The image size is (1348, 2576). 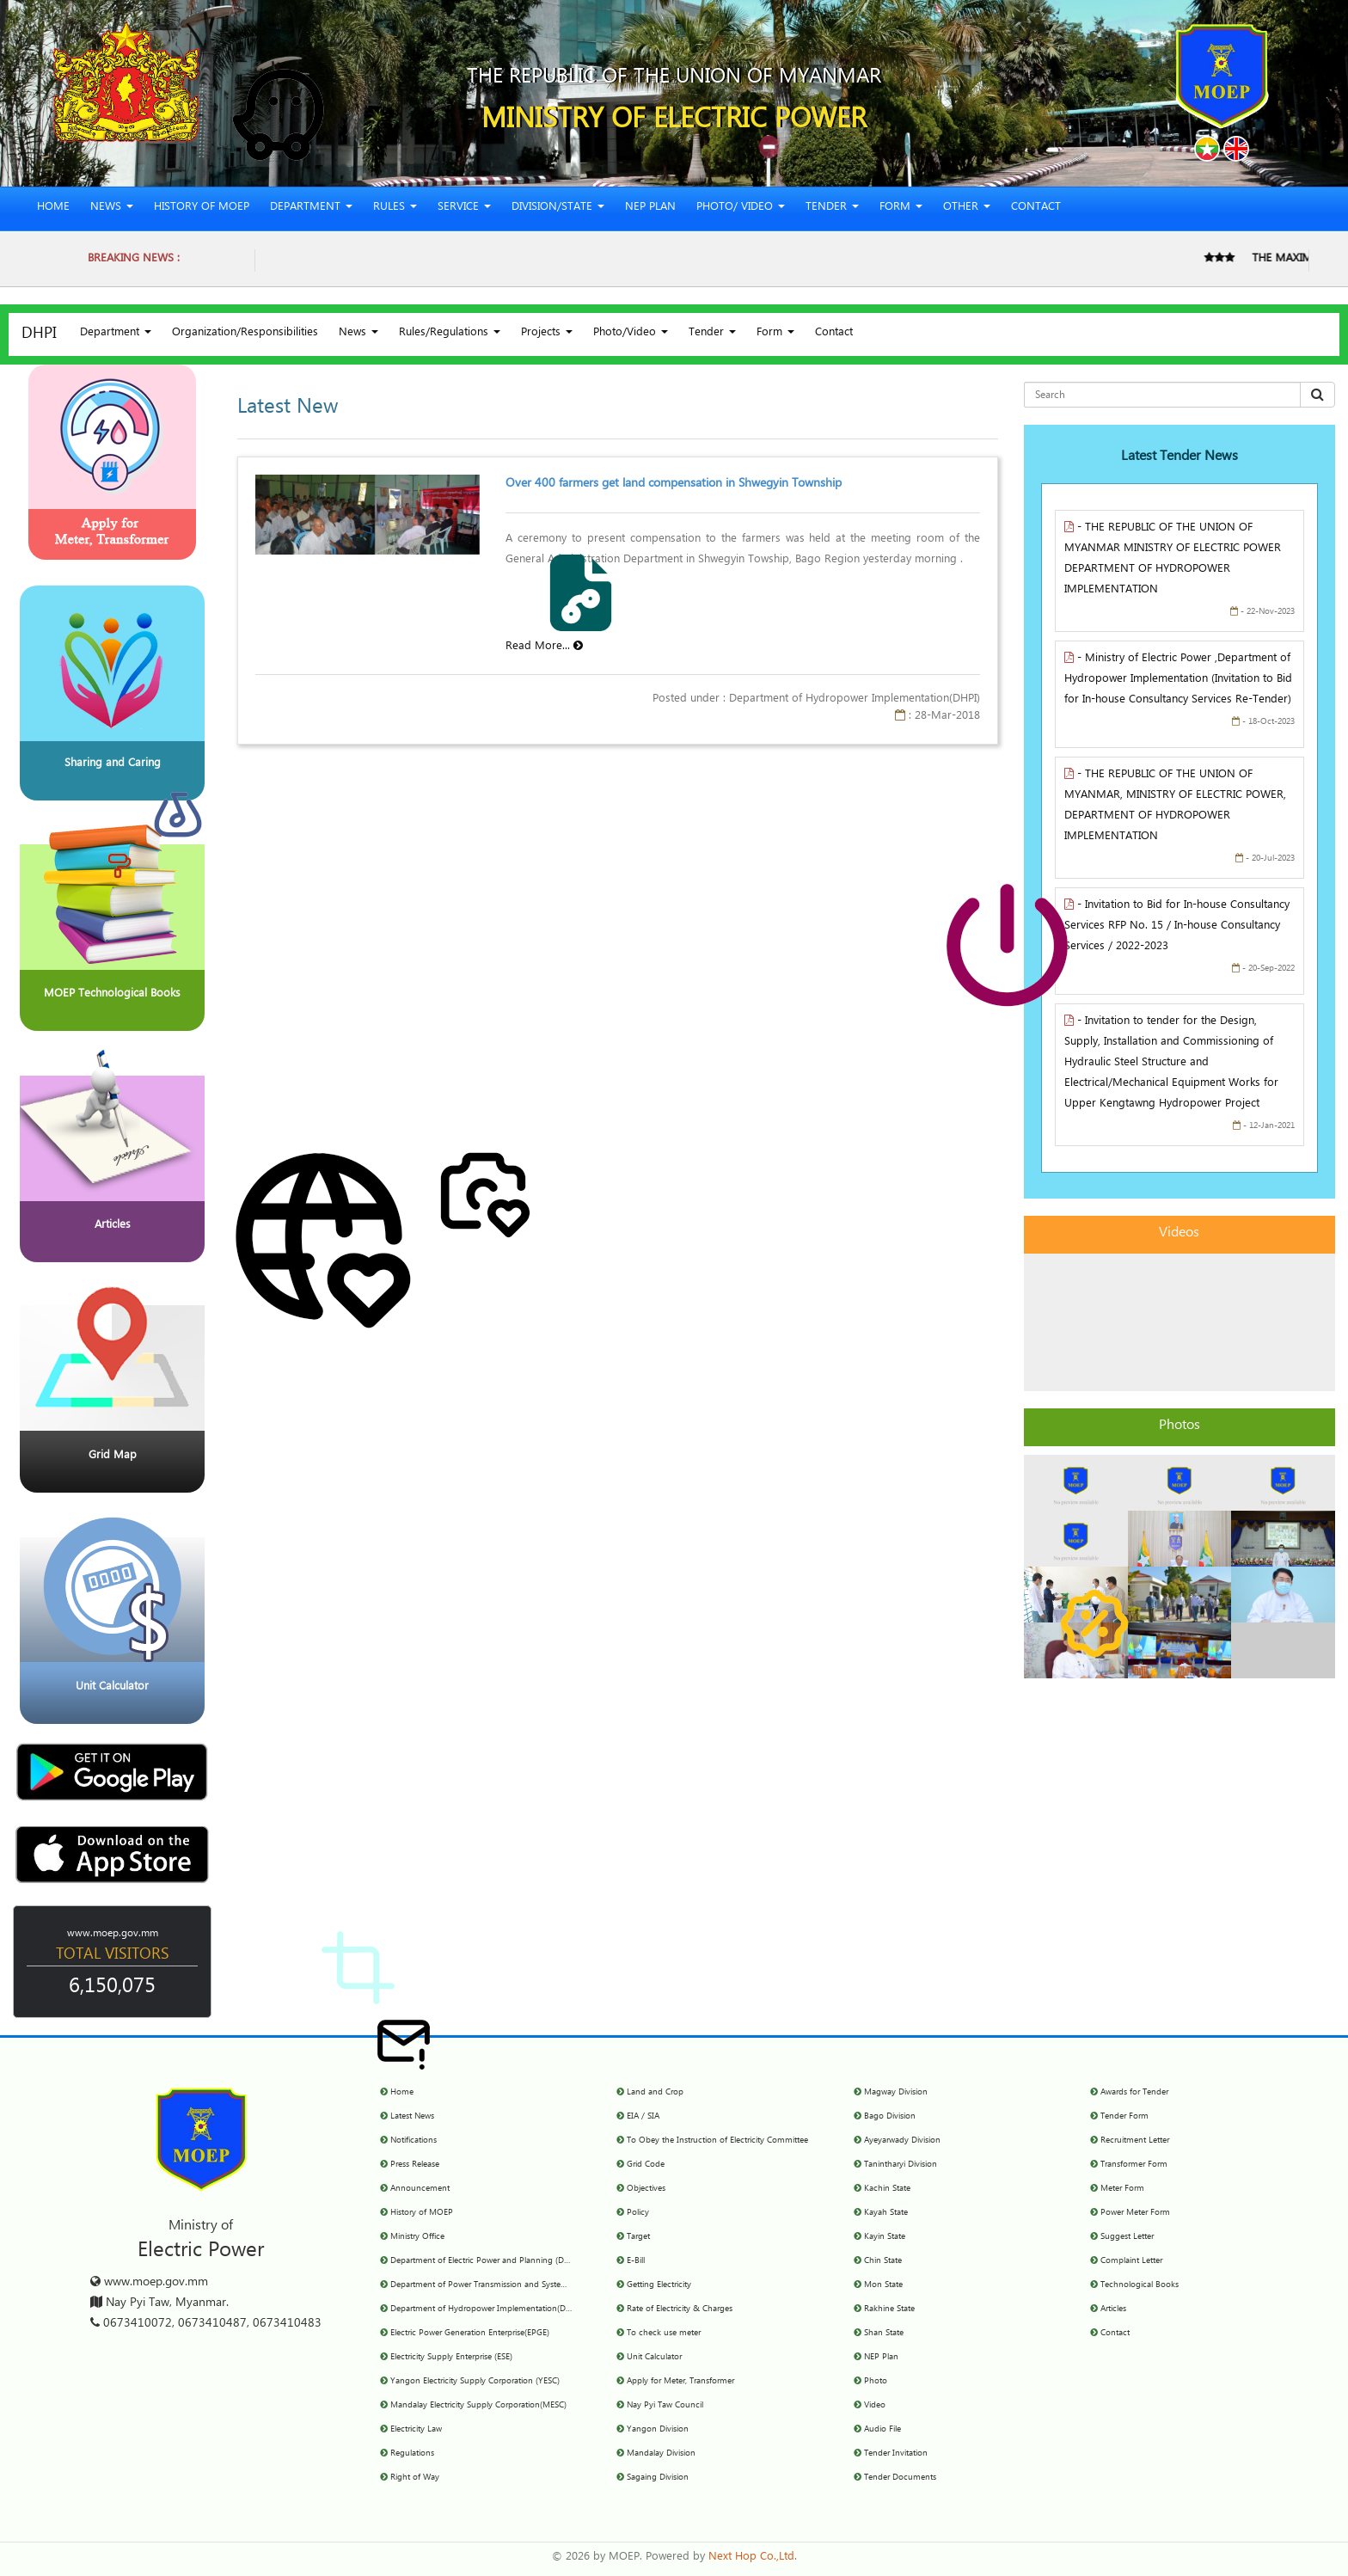 What do you see at coordinates (580, 592) in the screenshot?
I see `open a vector graphics file` at bounding box center [580, 592].